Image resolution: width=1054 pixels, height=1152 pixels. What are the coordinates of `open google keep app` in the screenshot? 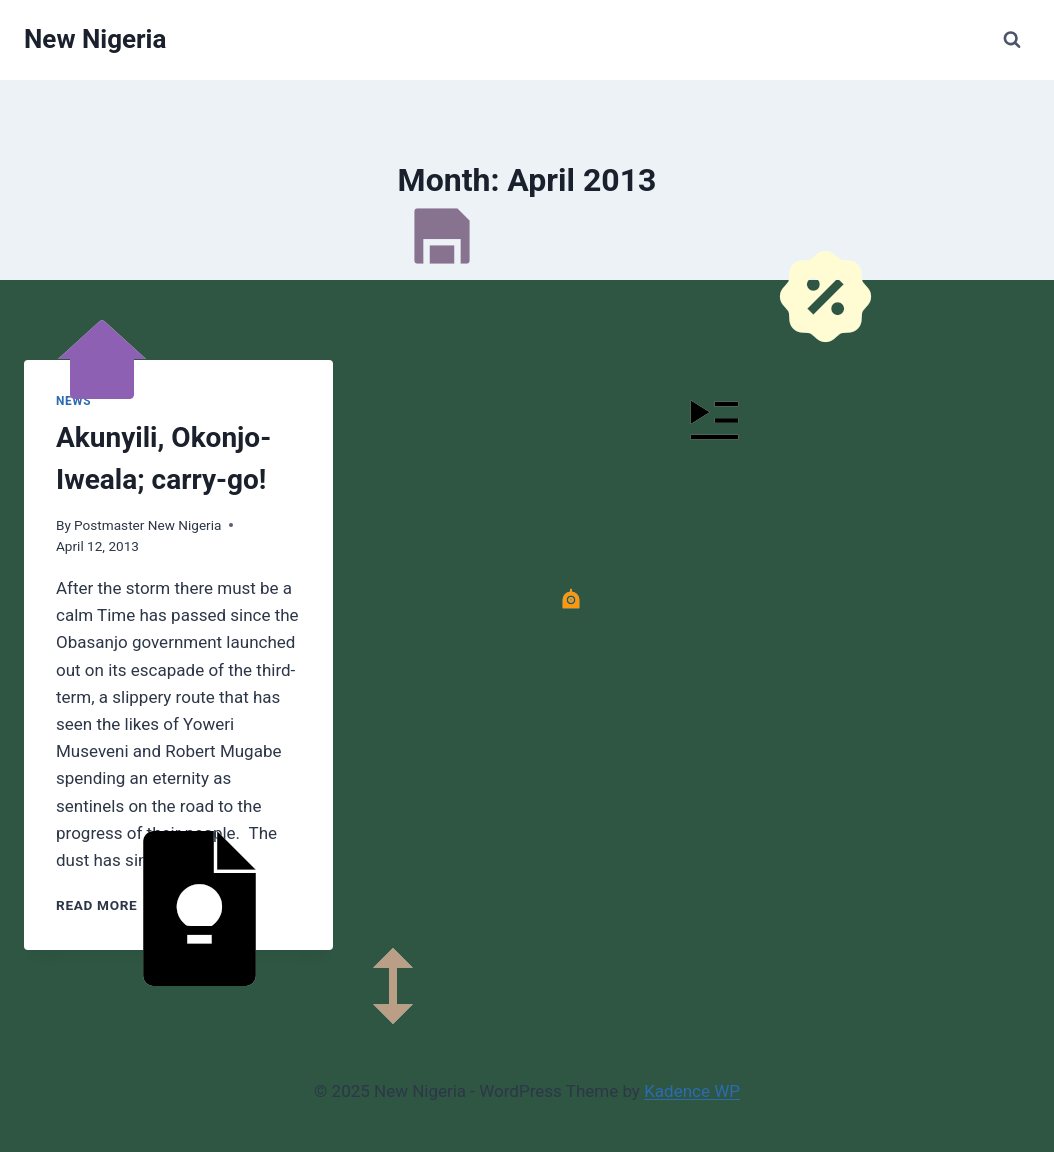 It's located at (199, 908).